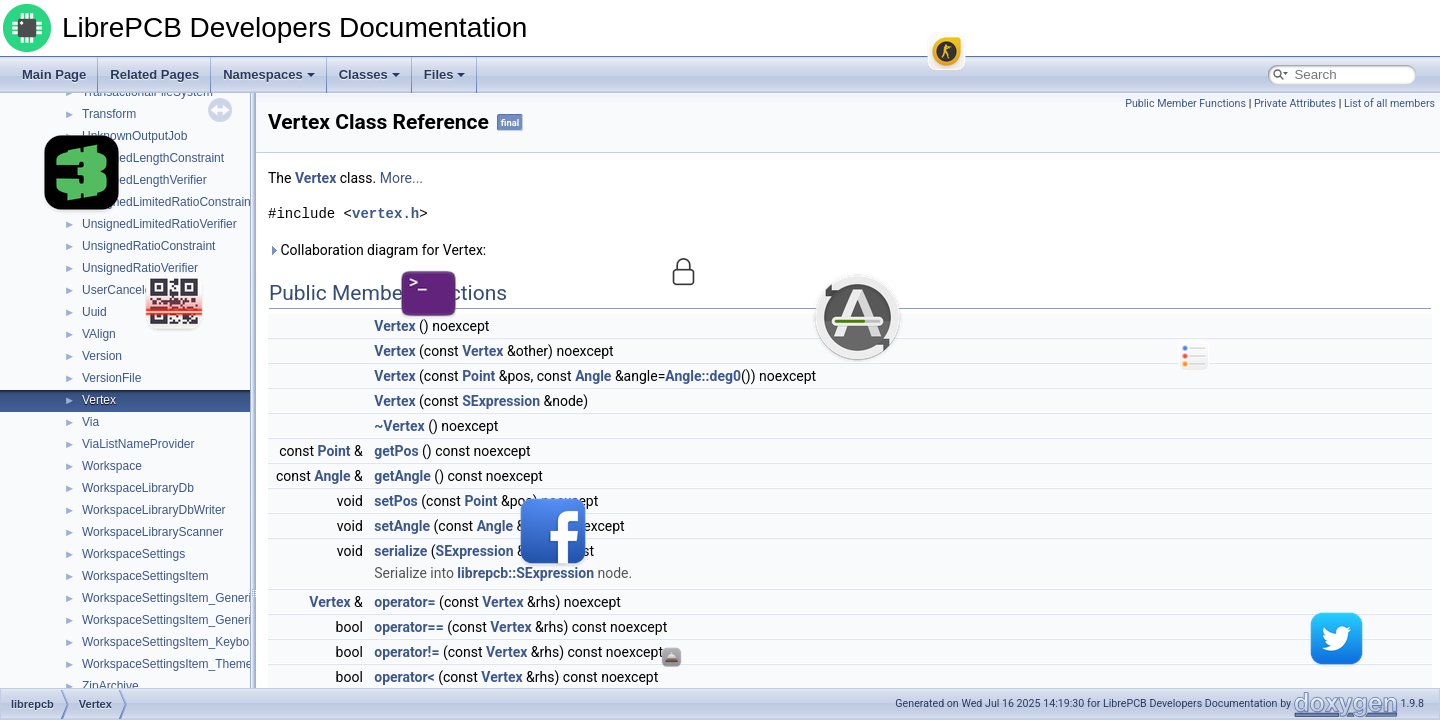  Describe the element at coordinates (671, 657) in the screenshot. I see `access system services preferences` at that location.